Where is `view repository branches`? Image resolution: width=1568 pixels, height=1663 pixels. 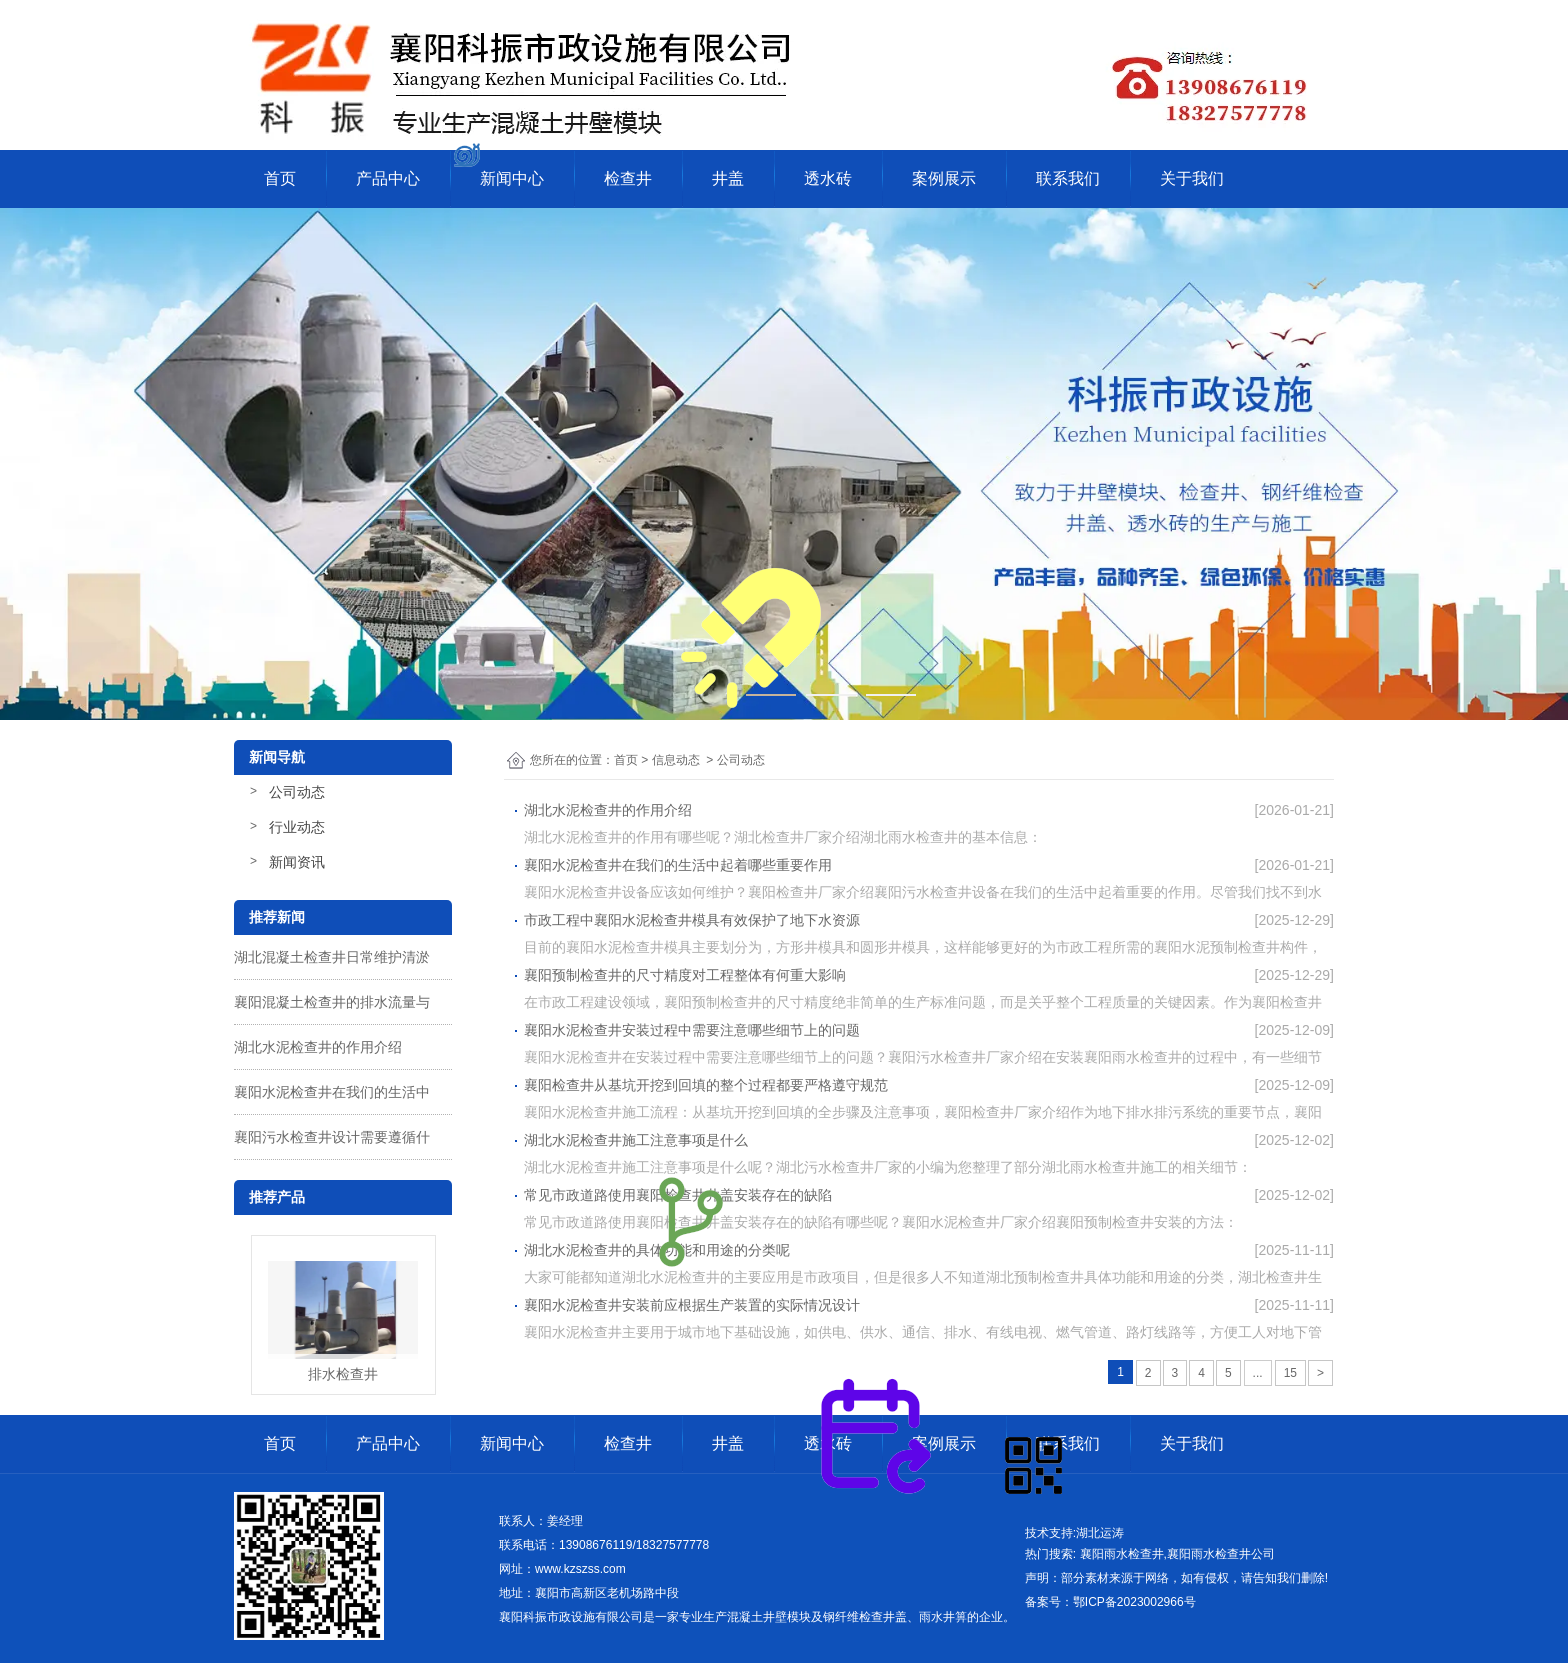
view repository branches is located at coordinates (691, 1222).